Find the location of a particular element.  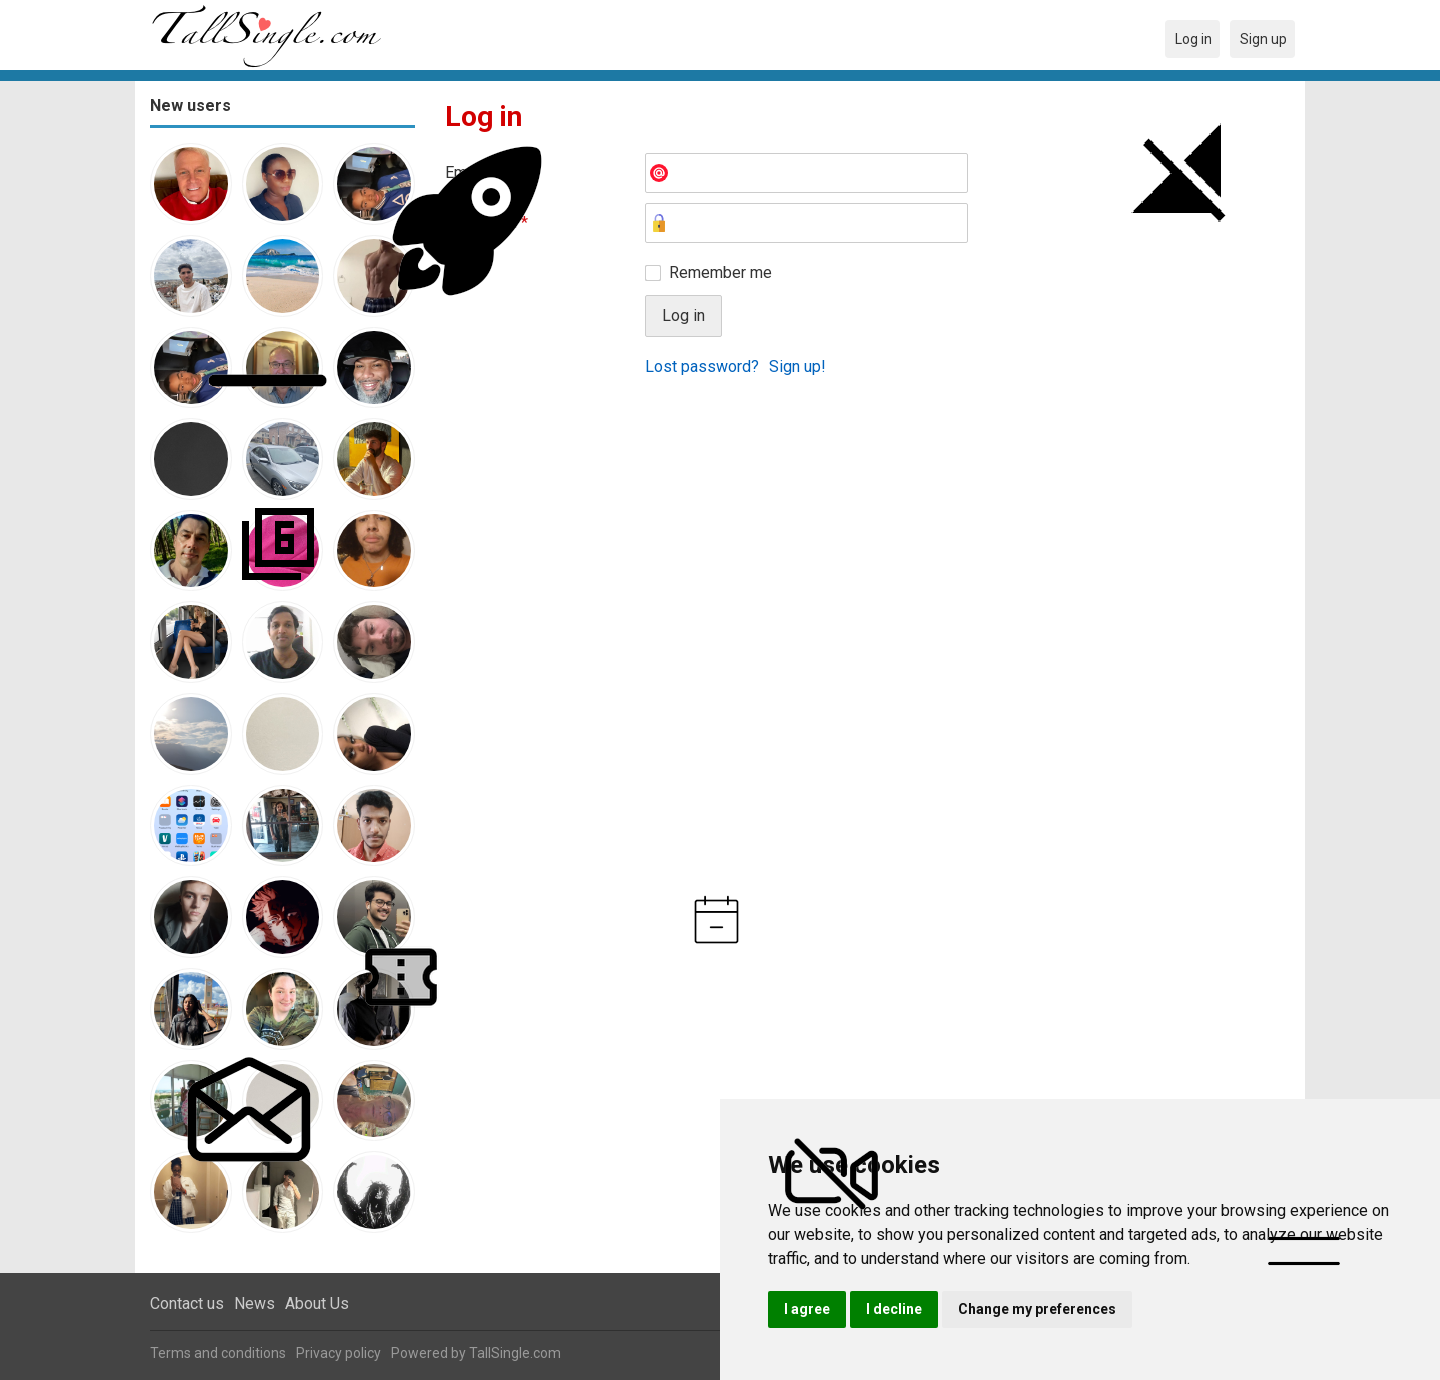

indicates 6 items selected or filtered is located at coordinates (278, 544).